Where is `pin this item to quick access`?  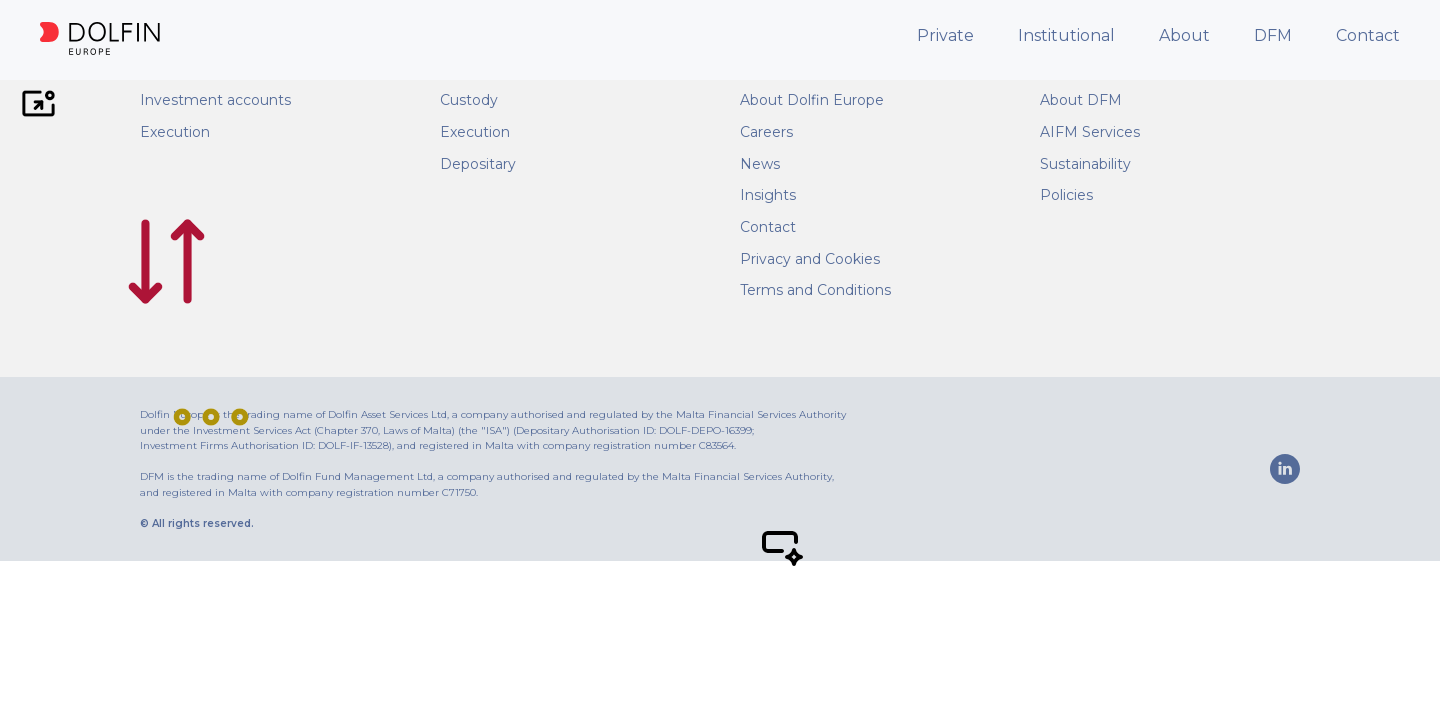 pin this item to quick access is located at coordinates (38, 103).